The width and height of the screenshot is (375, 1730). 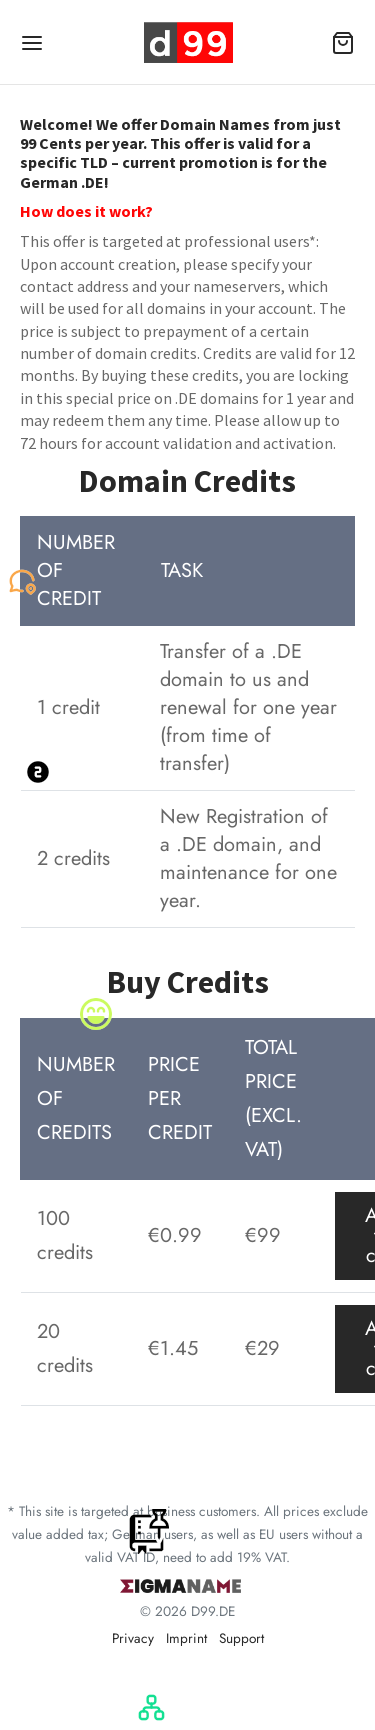 I want to click on indicates step 2 in a multi-step process, so click(x=38, y=772).